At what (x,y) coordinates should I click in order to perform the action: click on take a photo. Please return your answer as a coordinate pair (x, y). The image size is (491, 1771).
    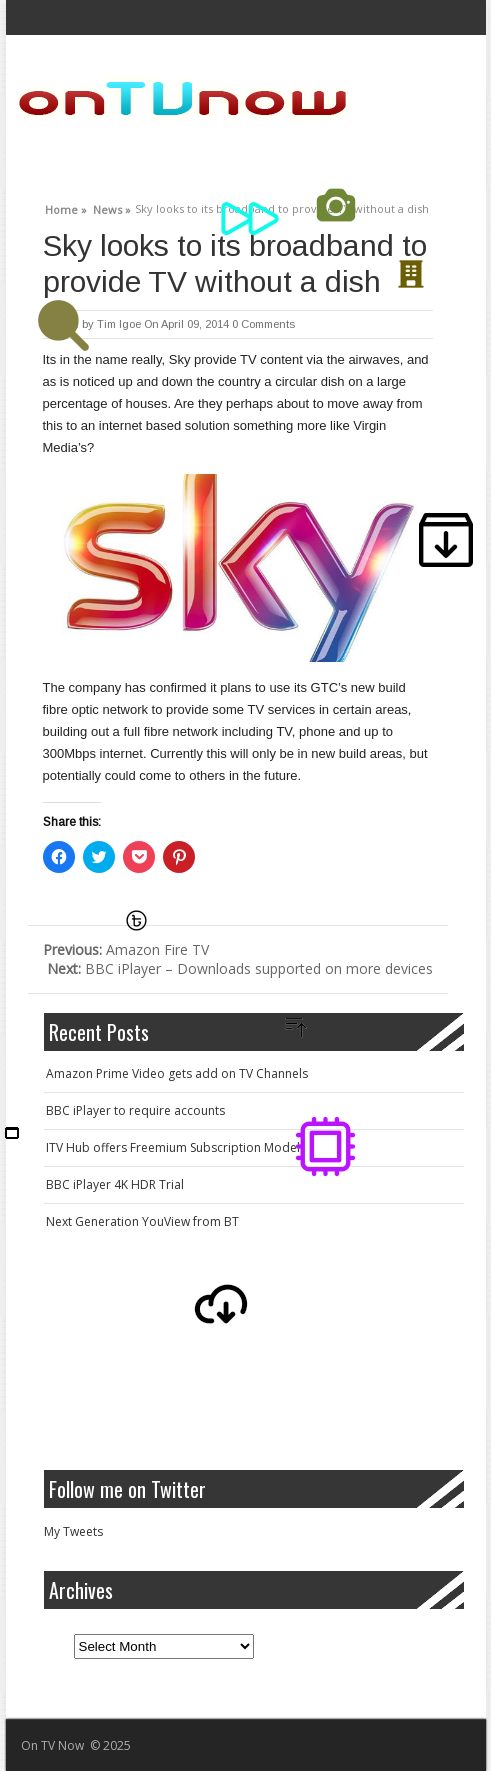
    Looking at the image, I should click on (336, 205).